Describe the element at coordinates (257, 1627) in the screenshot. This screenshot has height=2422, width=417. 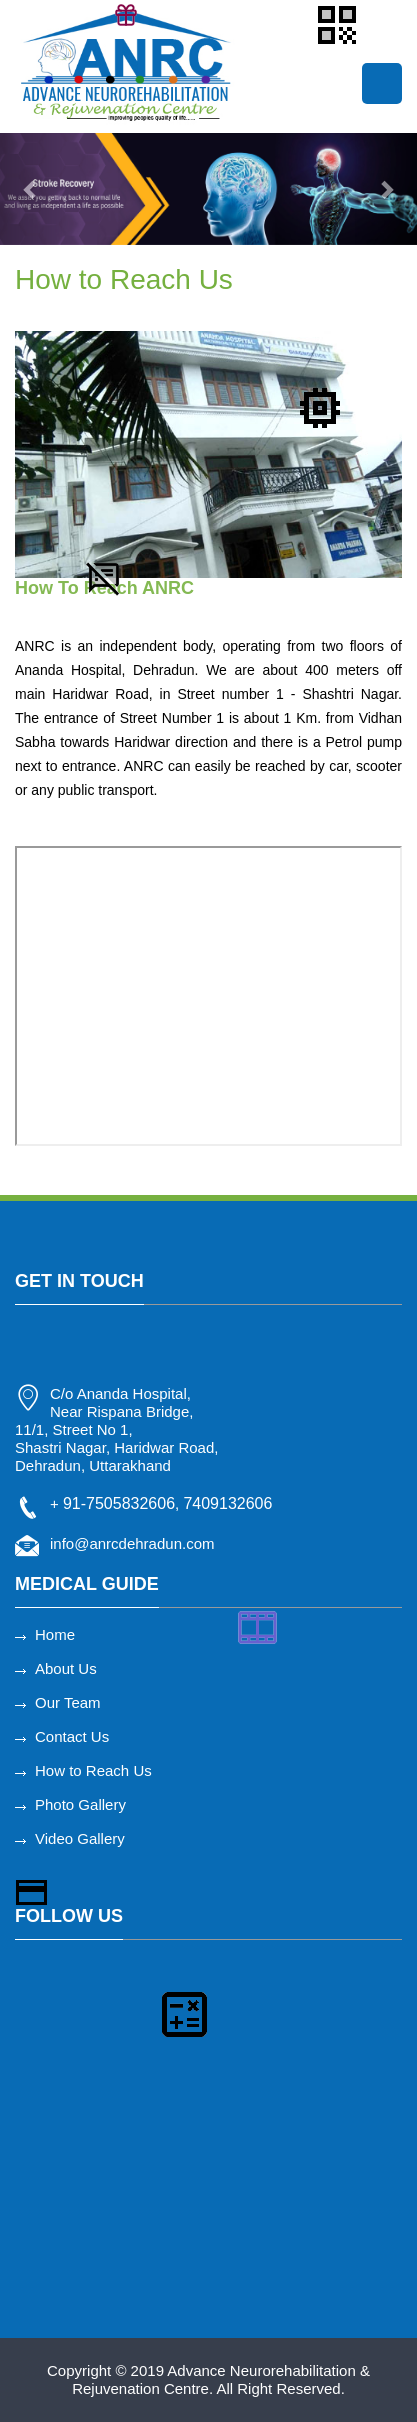
I see `view video or film content` at that location.